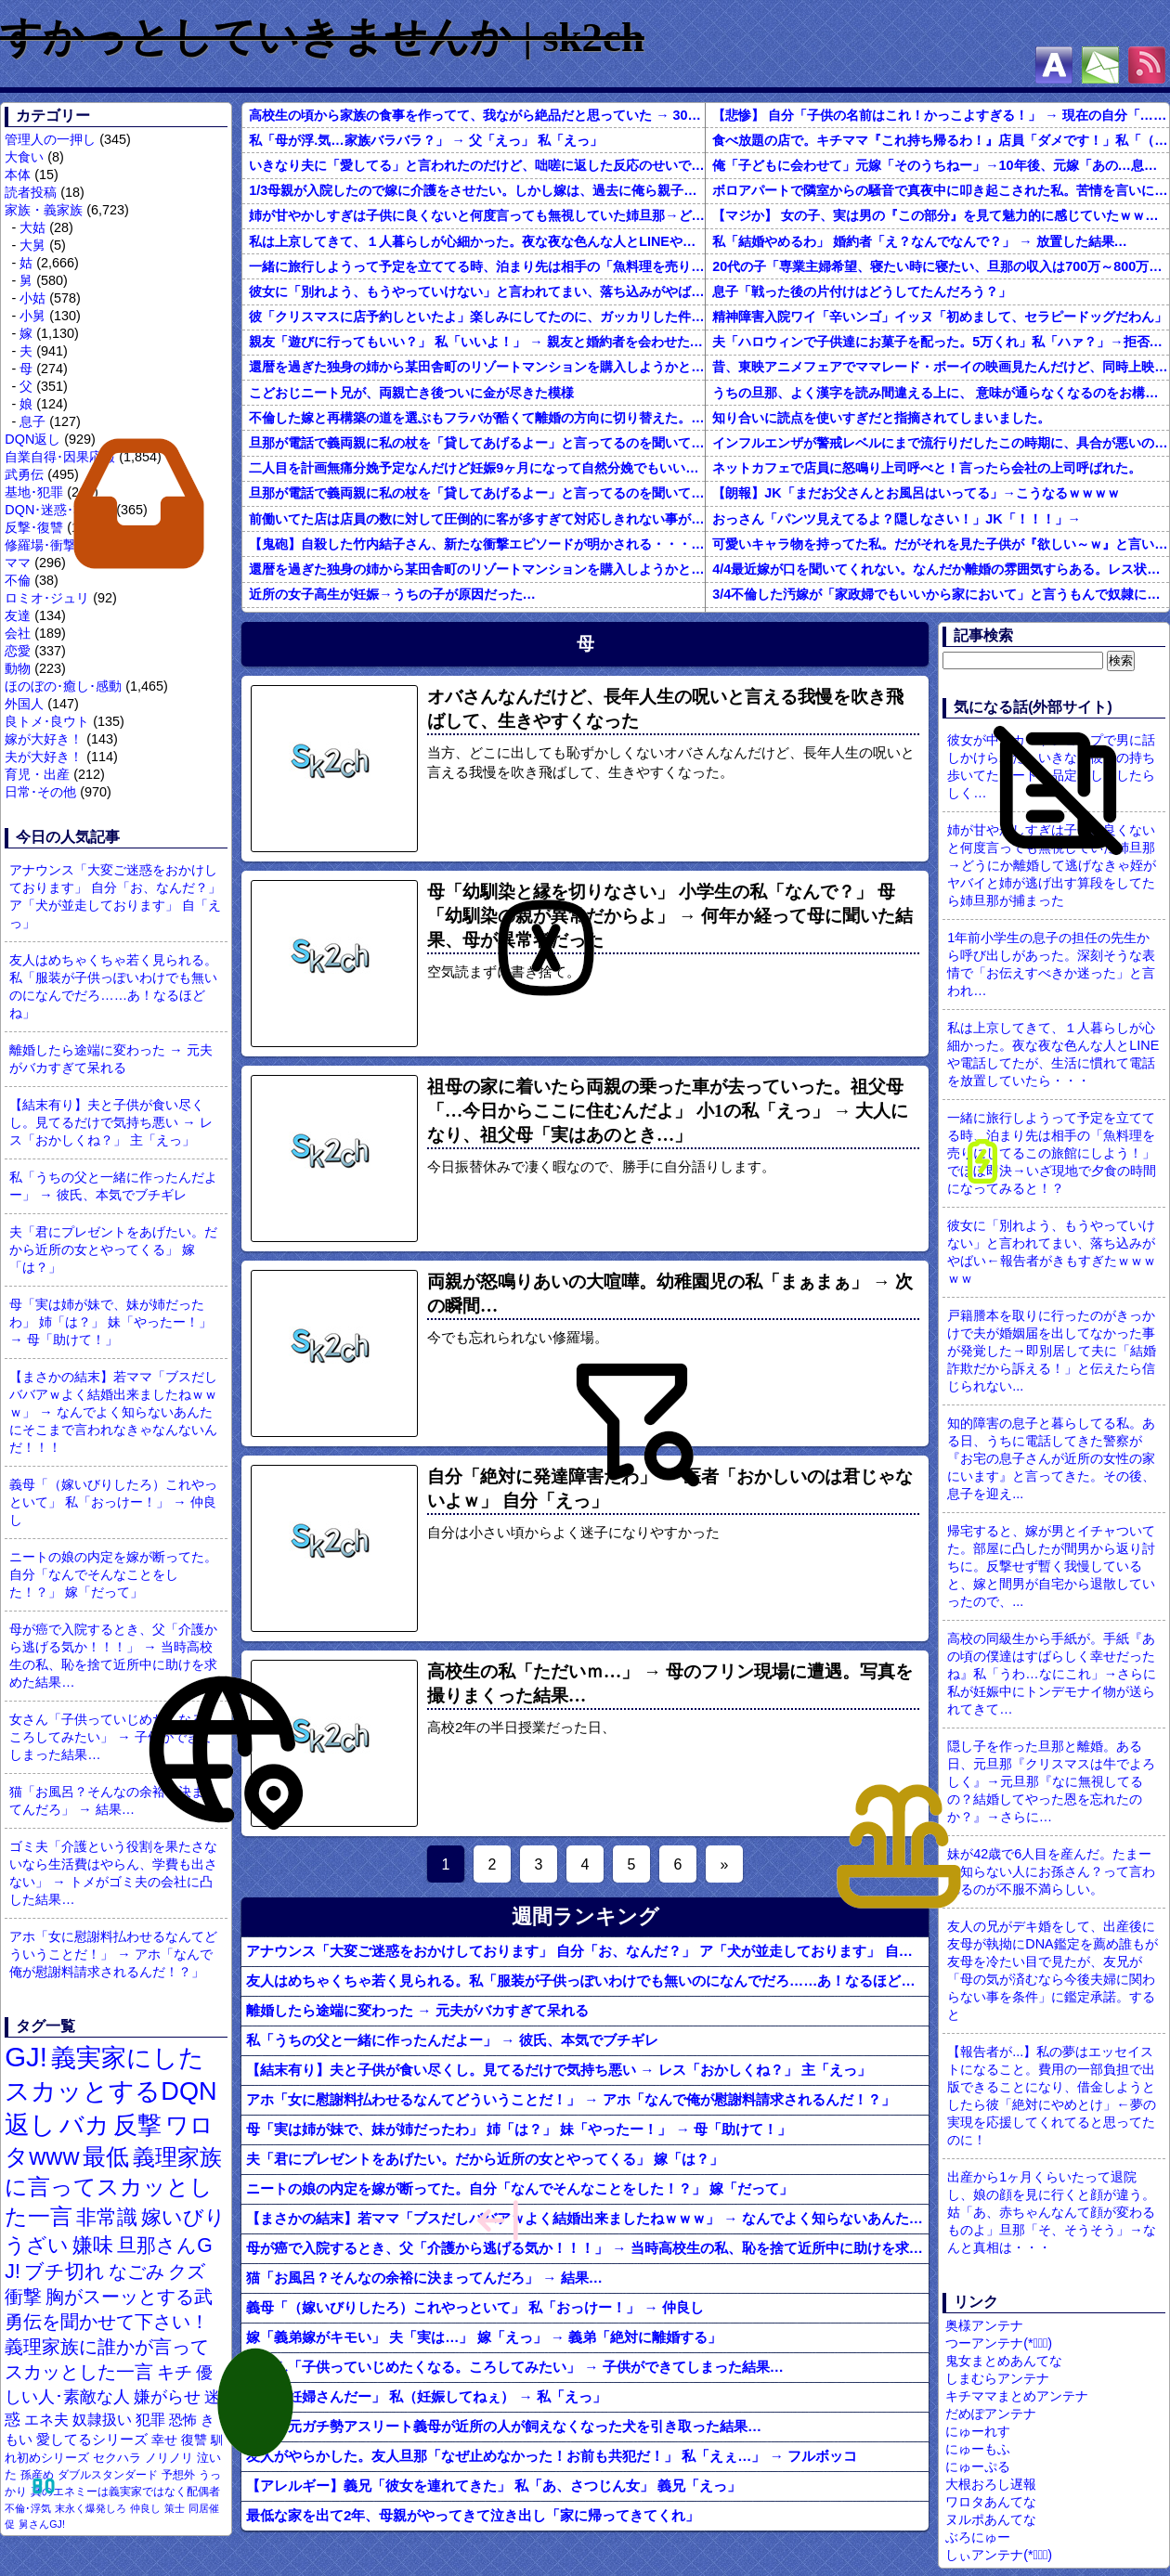 The image size is (1170, 2576). I want to click on view location on world map, so click(222, 1749).